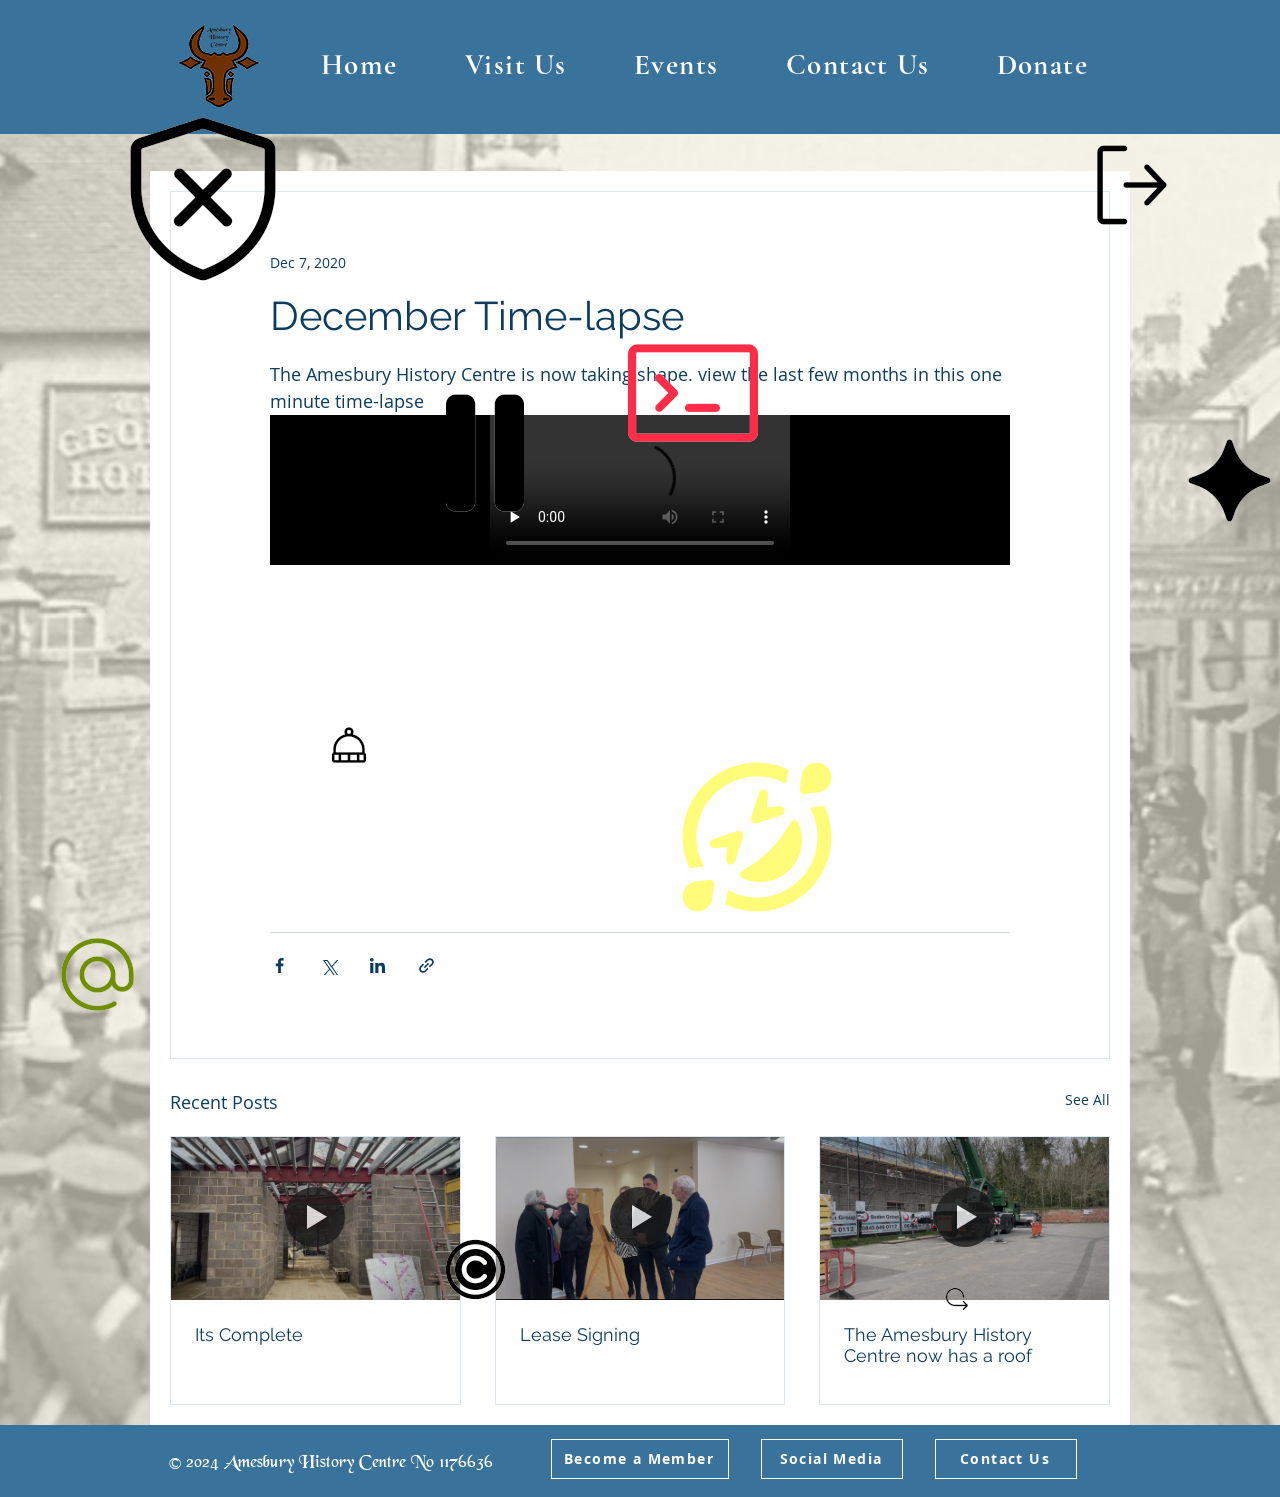 This screenshot has width=1280, height=1497. Describe the element at coordinates (203, 201) in the screenshot. I see `security check failed or blocked` at that location.